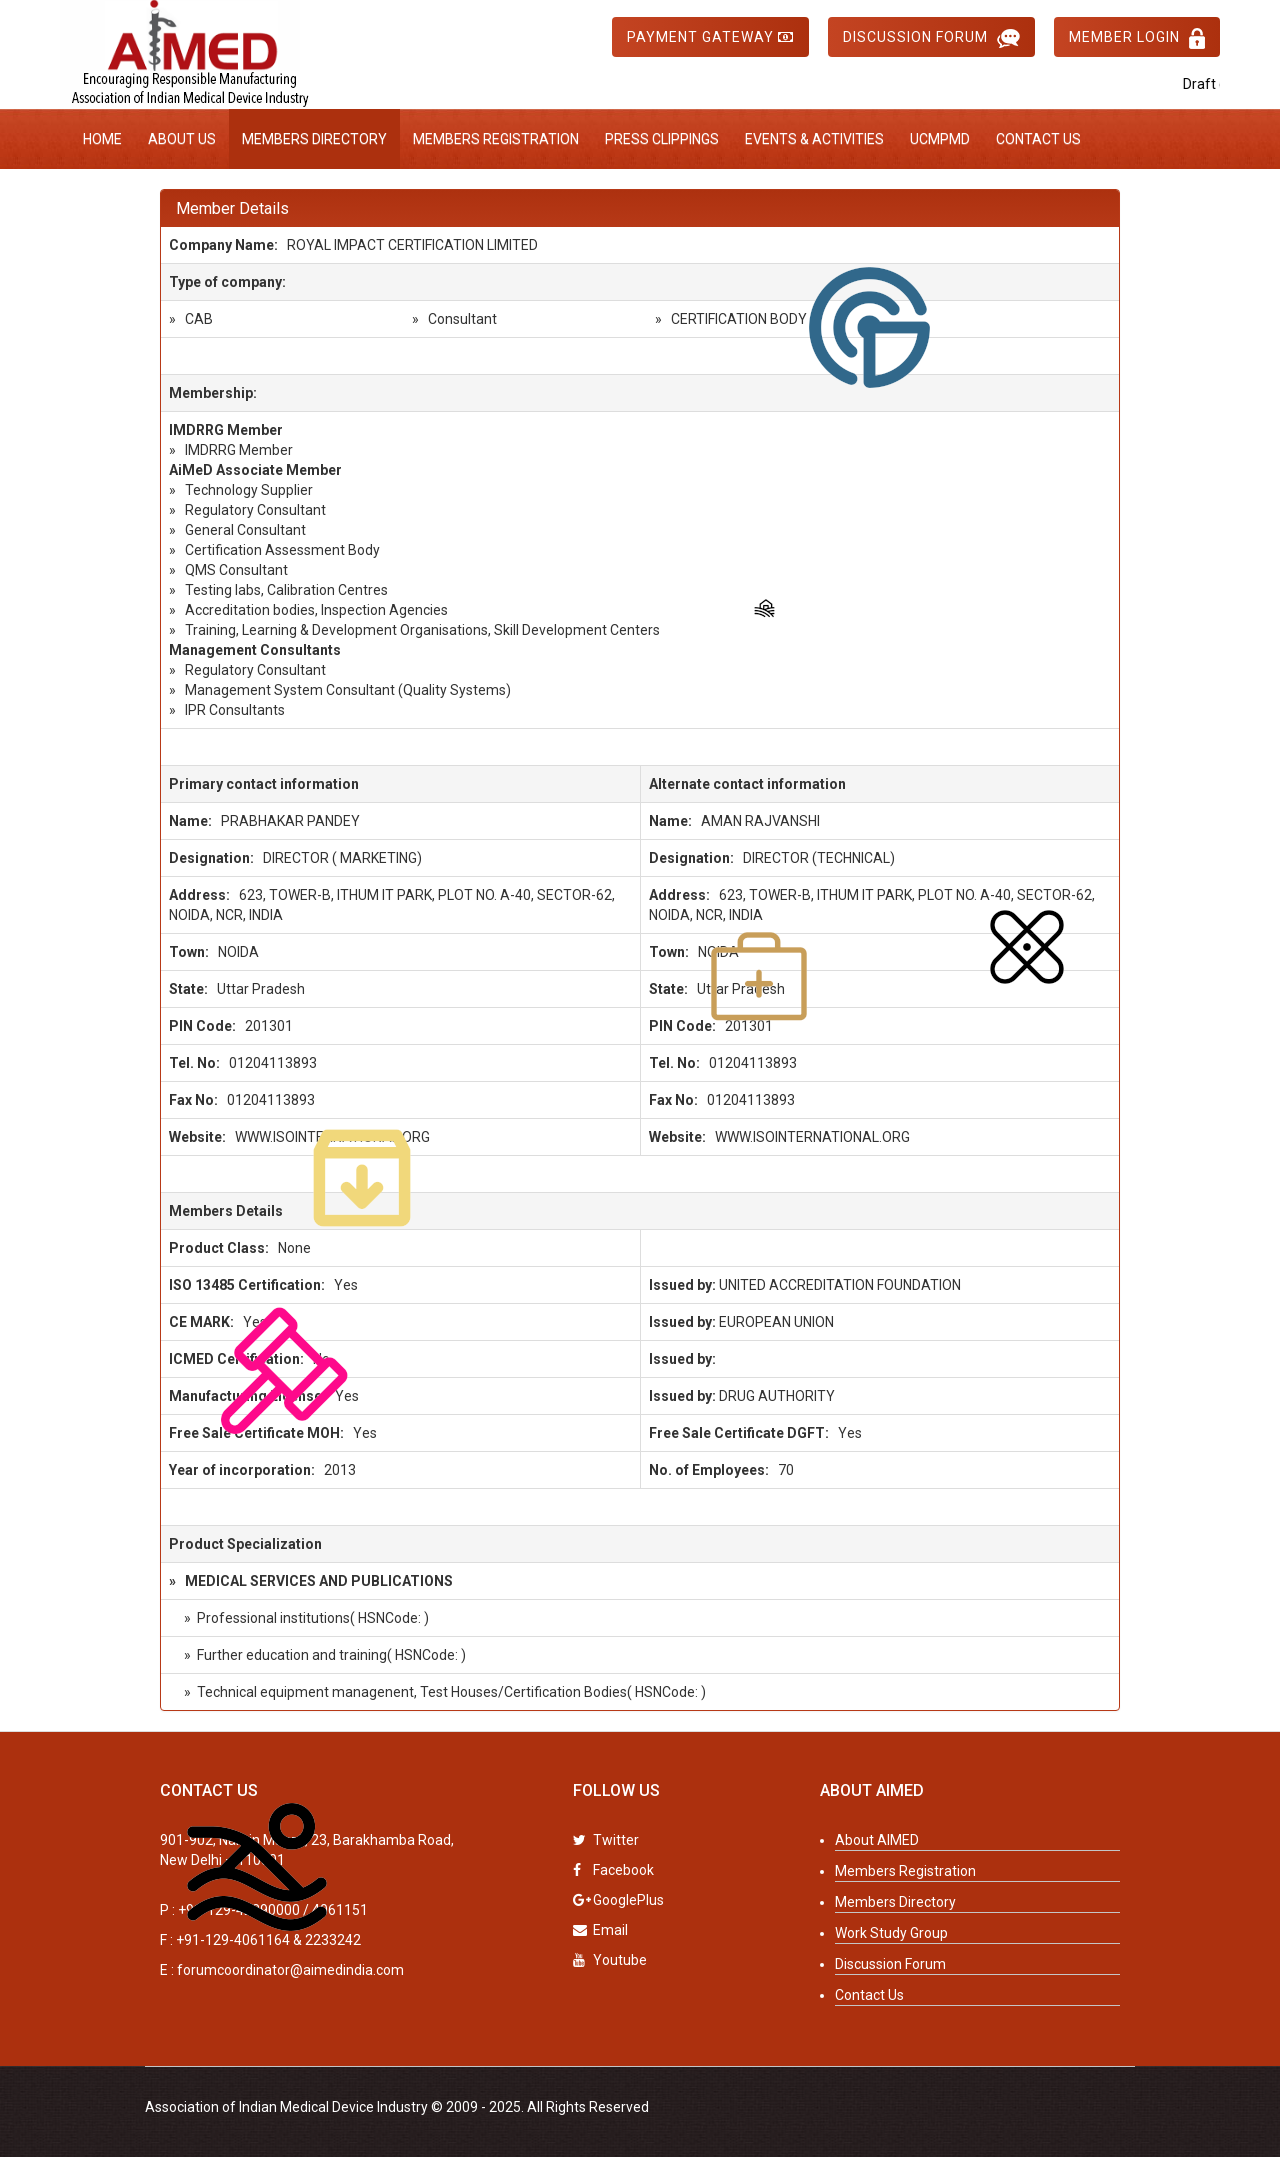 Image resolution: width=1280 pixels, height=2157 pixels. What do you see at coordinates (257, 1867) in the screenshot?
I see `access swimming or aquatic activities` at bounding box center [257, 1867].